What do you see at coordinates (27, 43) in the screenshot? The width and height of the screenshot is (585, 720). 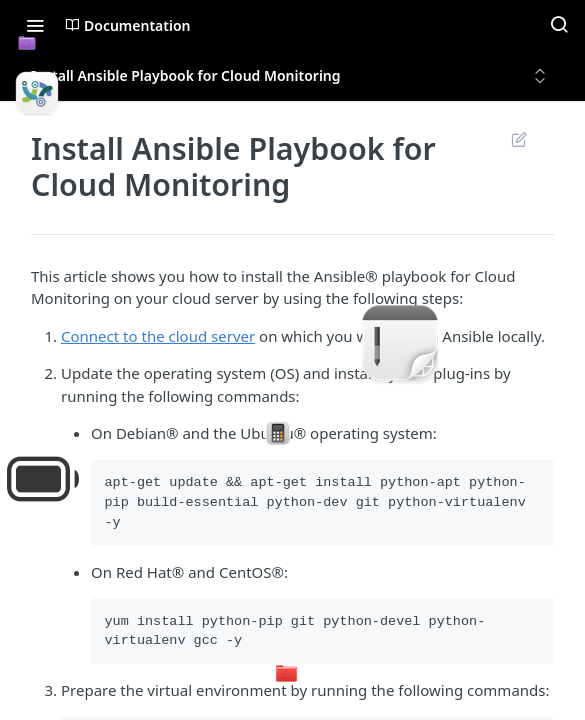 I see `open your documents folder` at bounding box center [27, 43].